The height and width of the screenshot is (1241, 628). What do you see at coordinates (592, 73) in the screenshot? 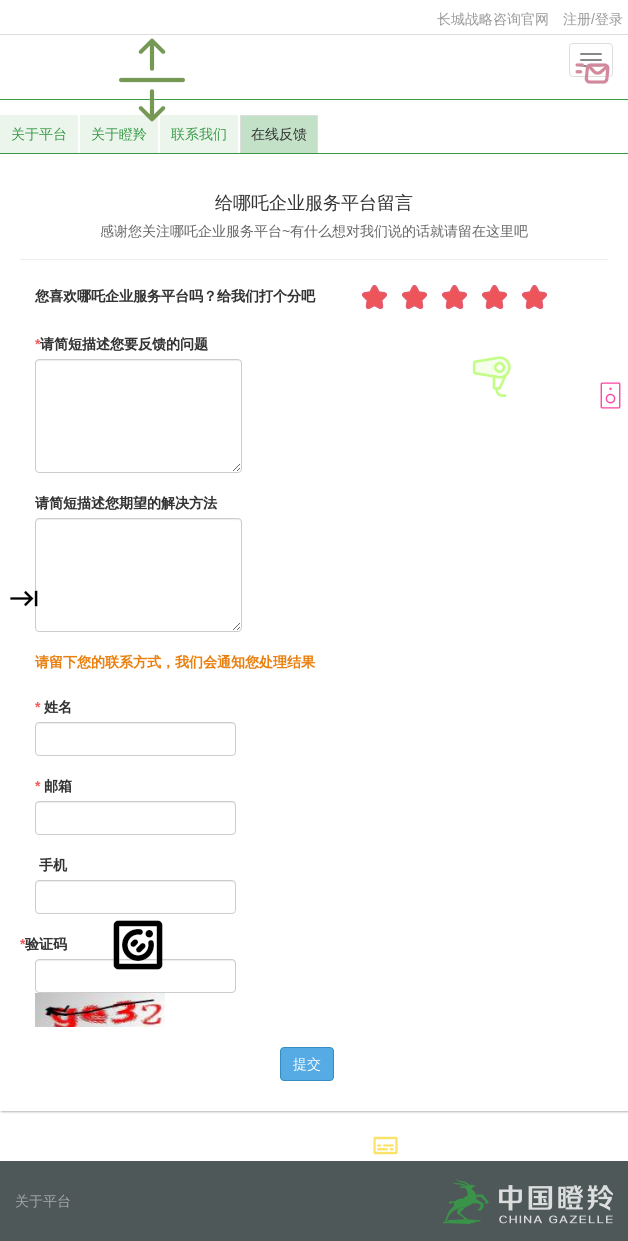
I see `send message quickly` at bounding box center [592, 73].